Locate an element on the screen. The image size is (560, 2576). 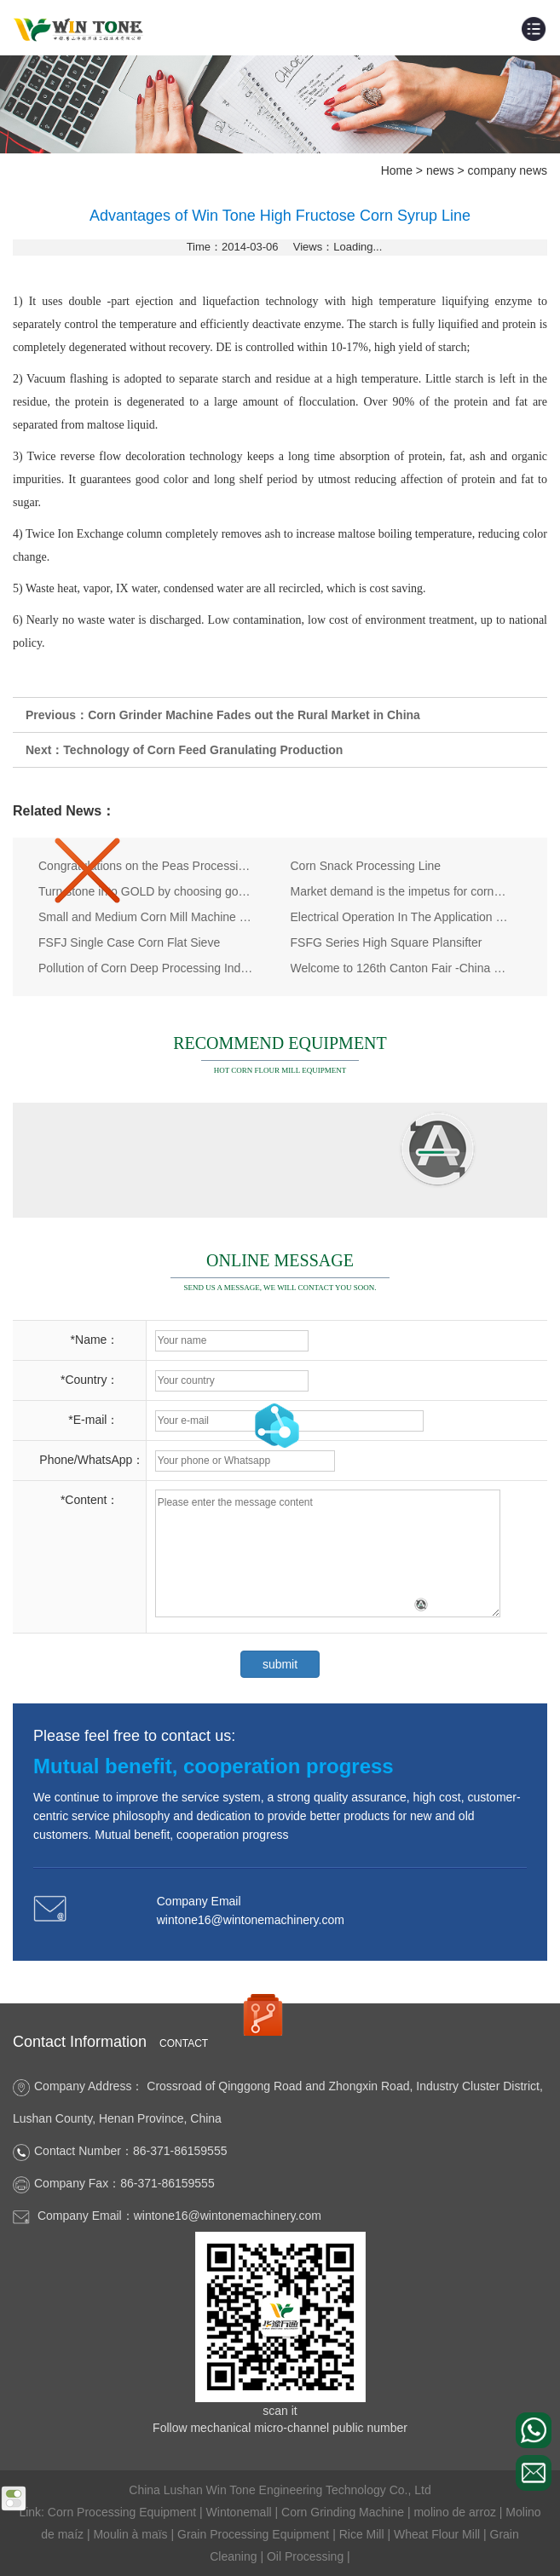
open system software update application is located at coordinates (437, 1149).